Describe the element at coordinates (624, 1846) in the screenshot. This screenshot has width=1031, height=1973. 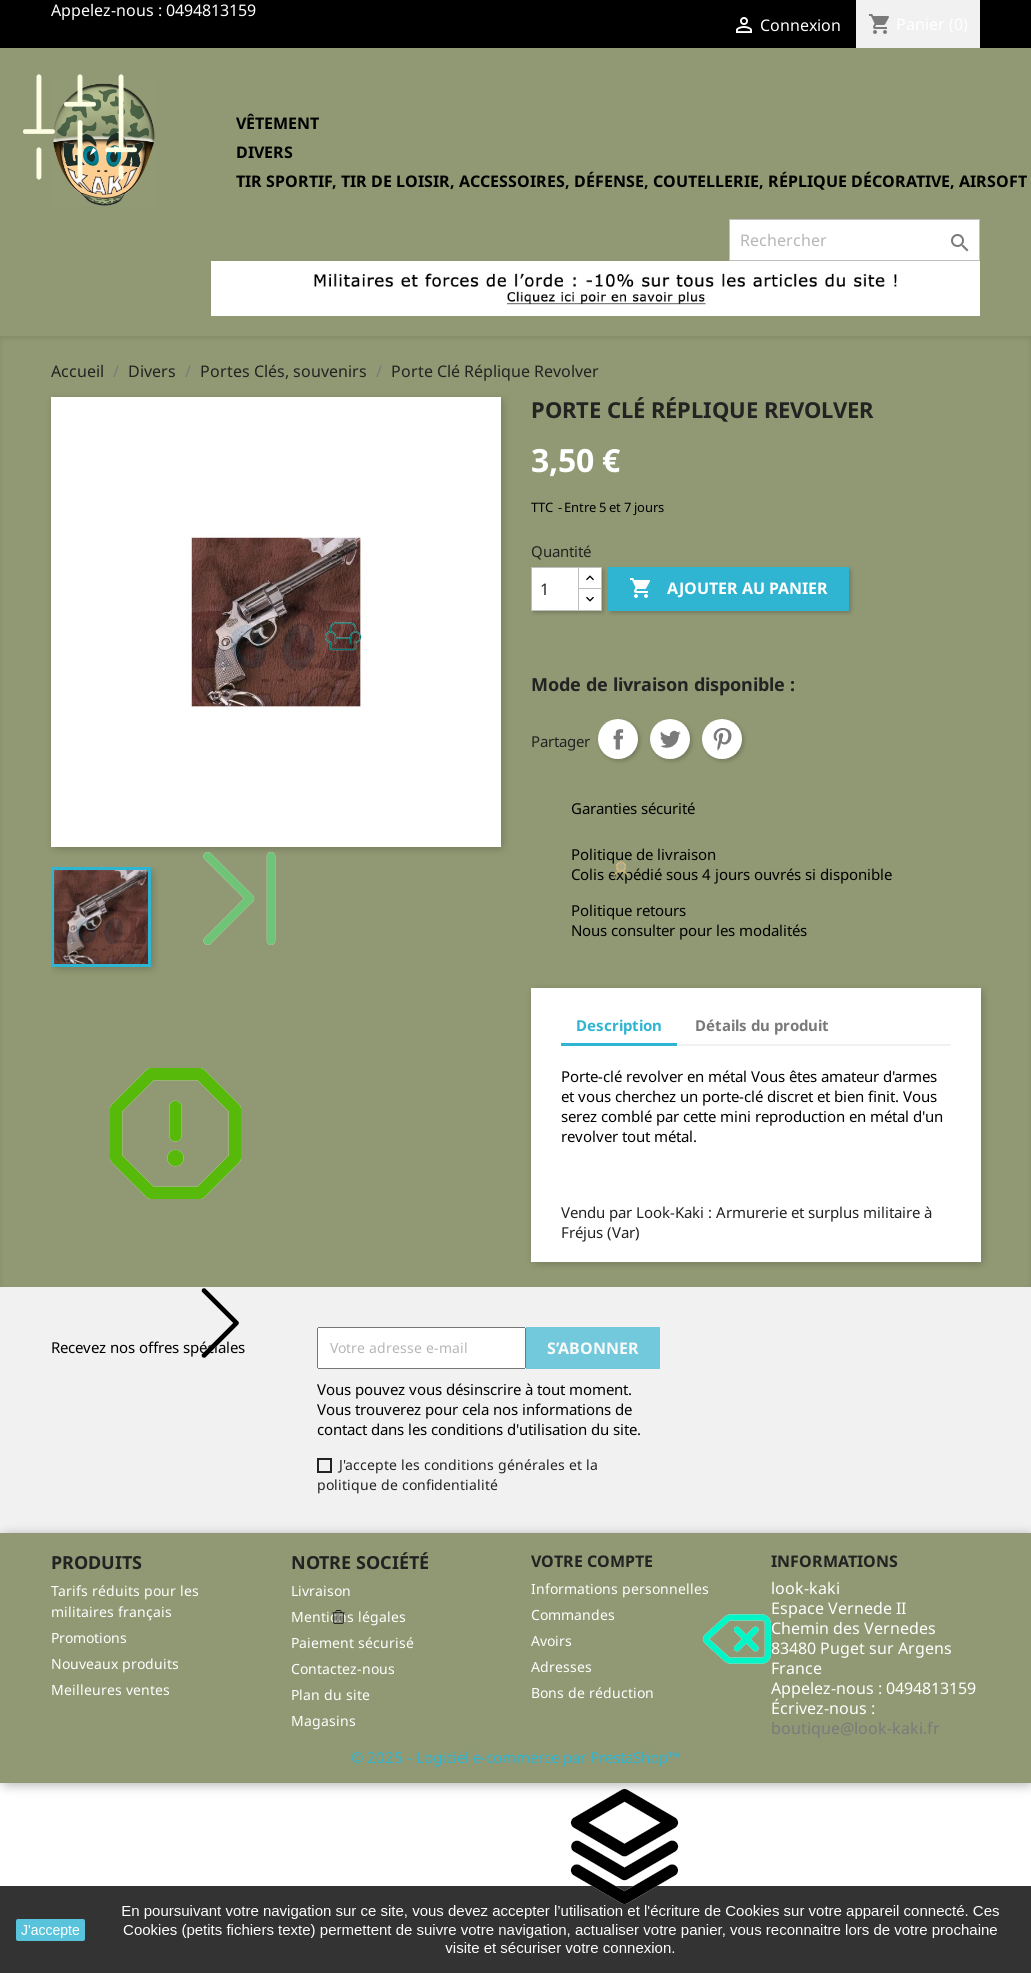
I see `view layered content or stacked items` at that location.